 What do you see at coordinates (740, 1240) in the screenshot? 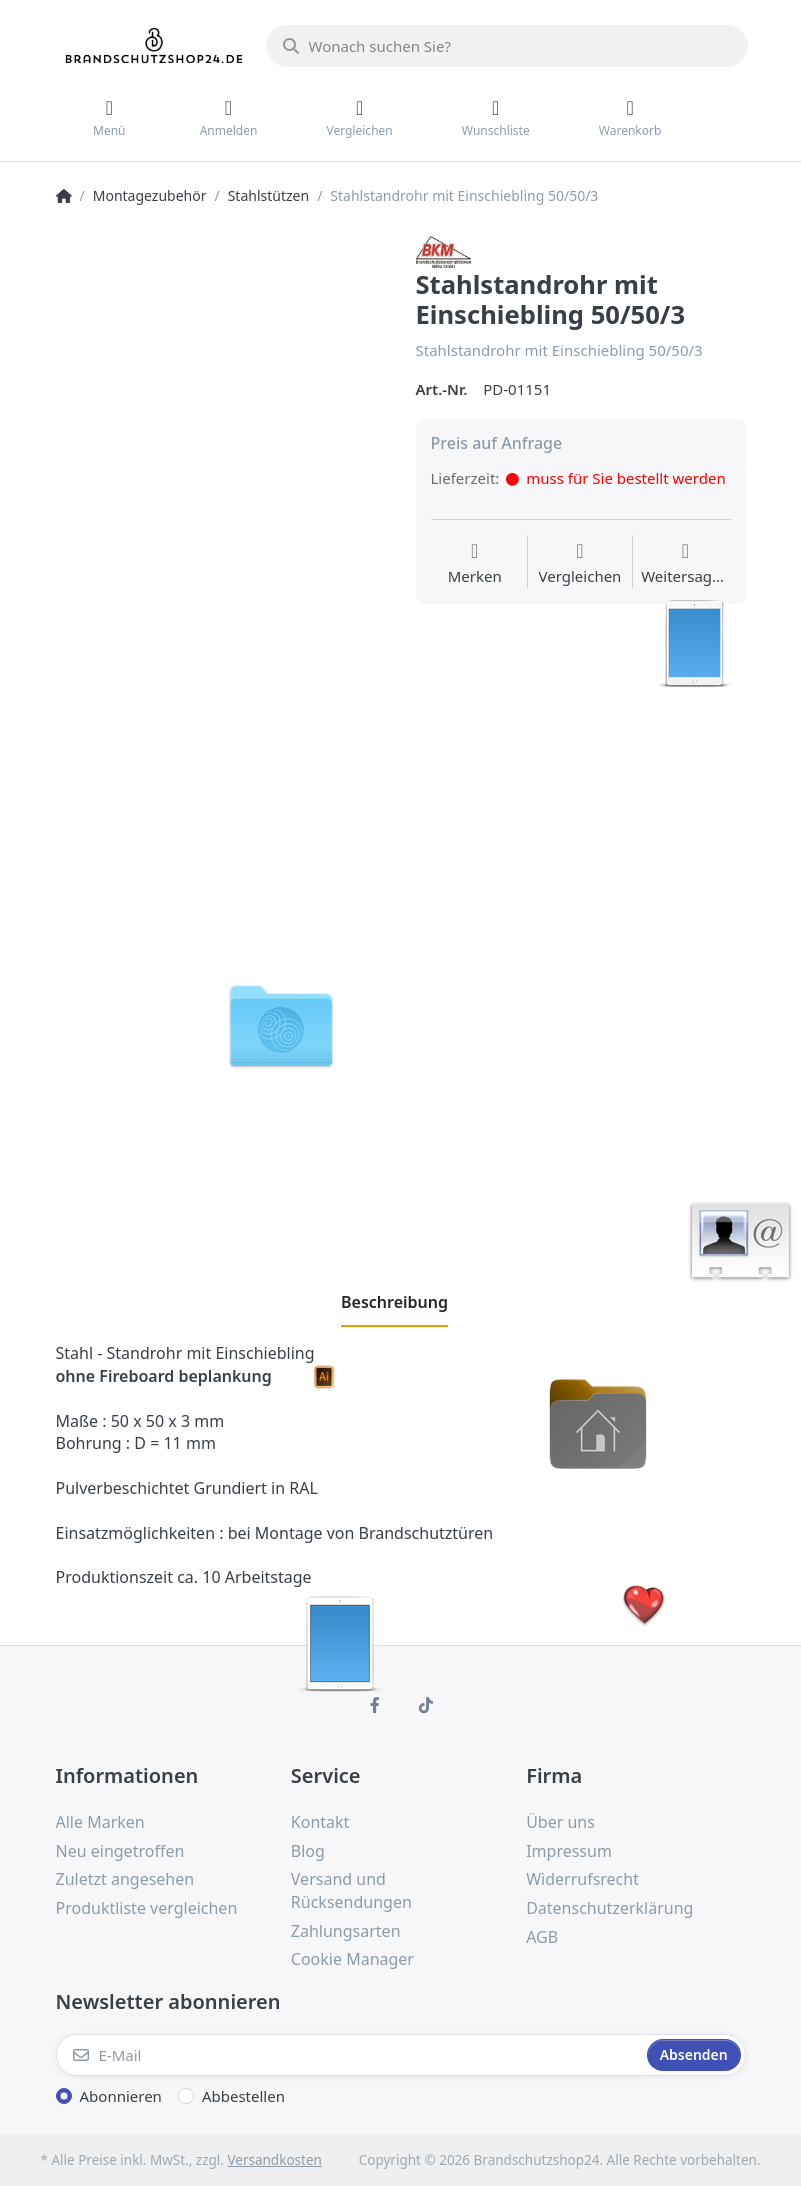
I see `open contacts app` at bounding box center [740, 1240].